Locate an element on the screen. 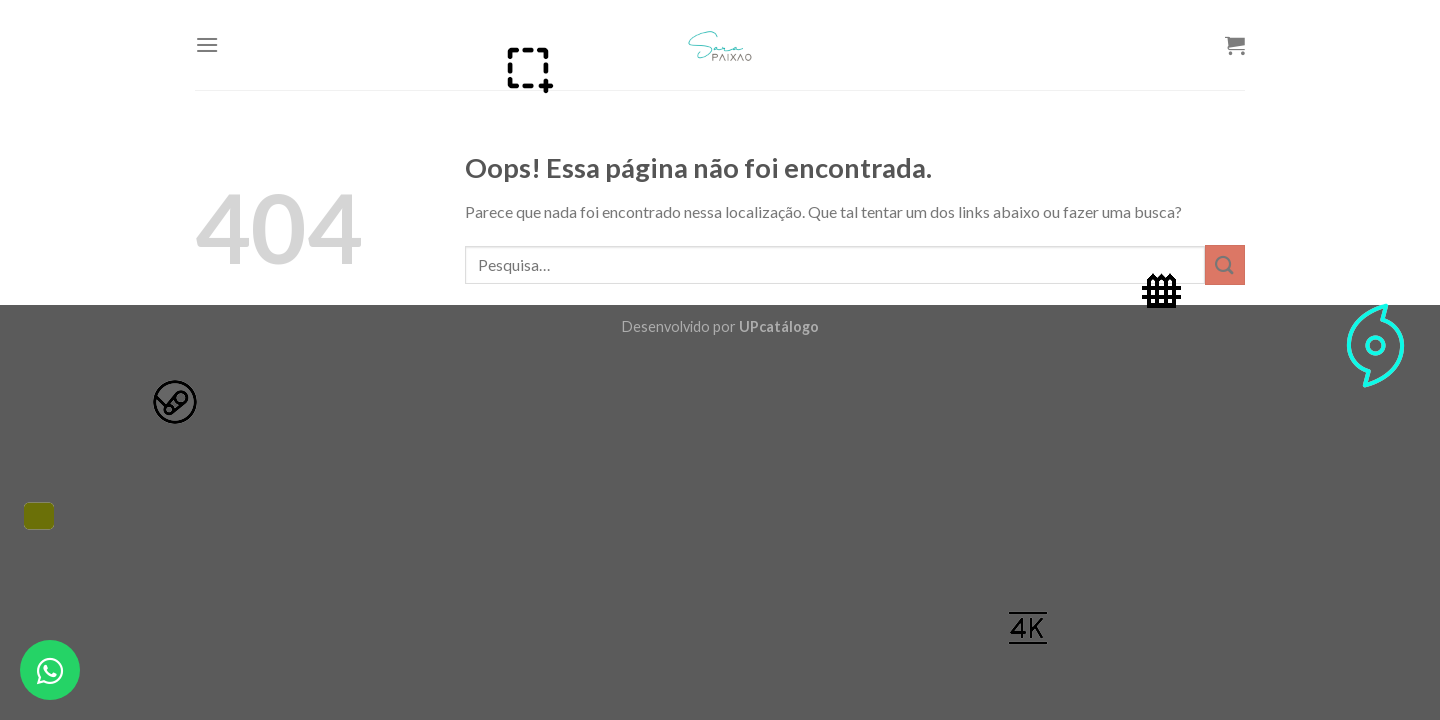 This screenshot has height=720, width=1440. add to current selection is located at coordinates (528, 68).